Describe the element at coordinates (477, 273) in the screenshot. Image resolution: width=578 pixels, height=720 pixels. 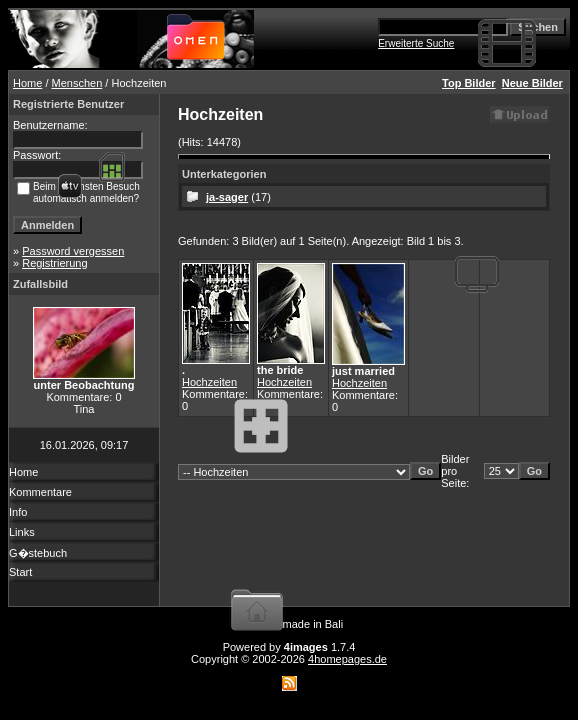
I see `open tv or display settings` at that location.